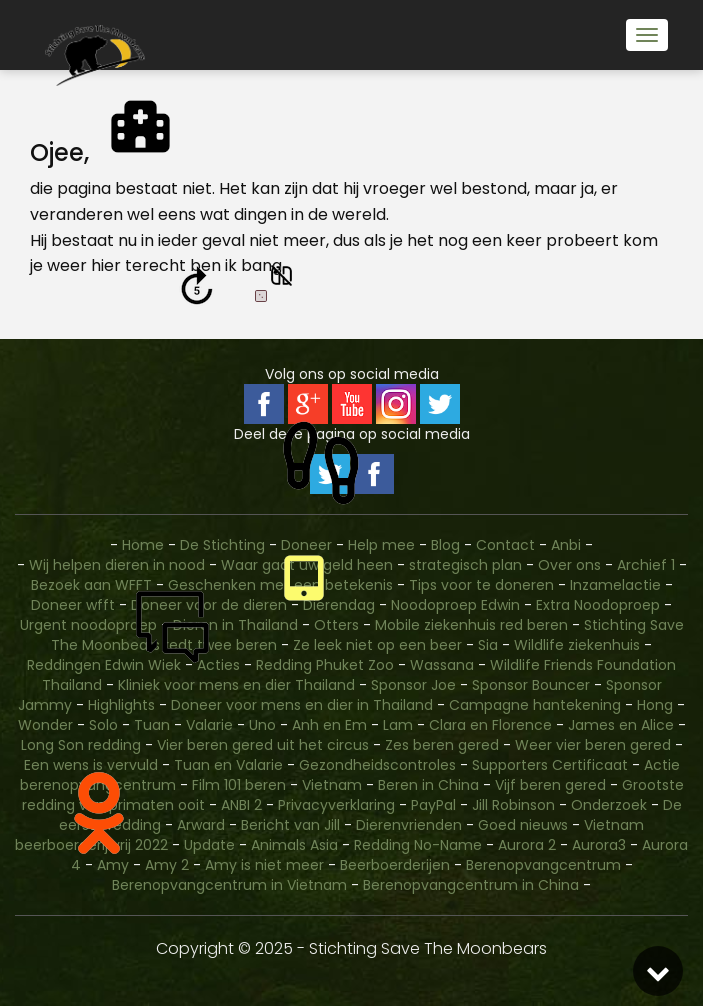 The image size is (703, 1006). What do you see at coordinates (321, 463) in the screenshot?
I see `view step count or walking activity` at bounding box center [321, 463].